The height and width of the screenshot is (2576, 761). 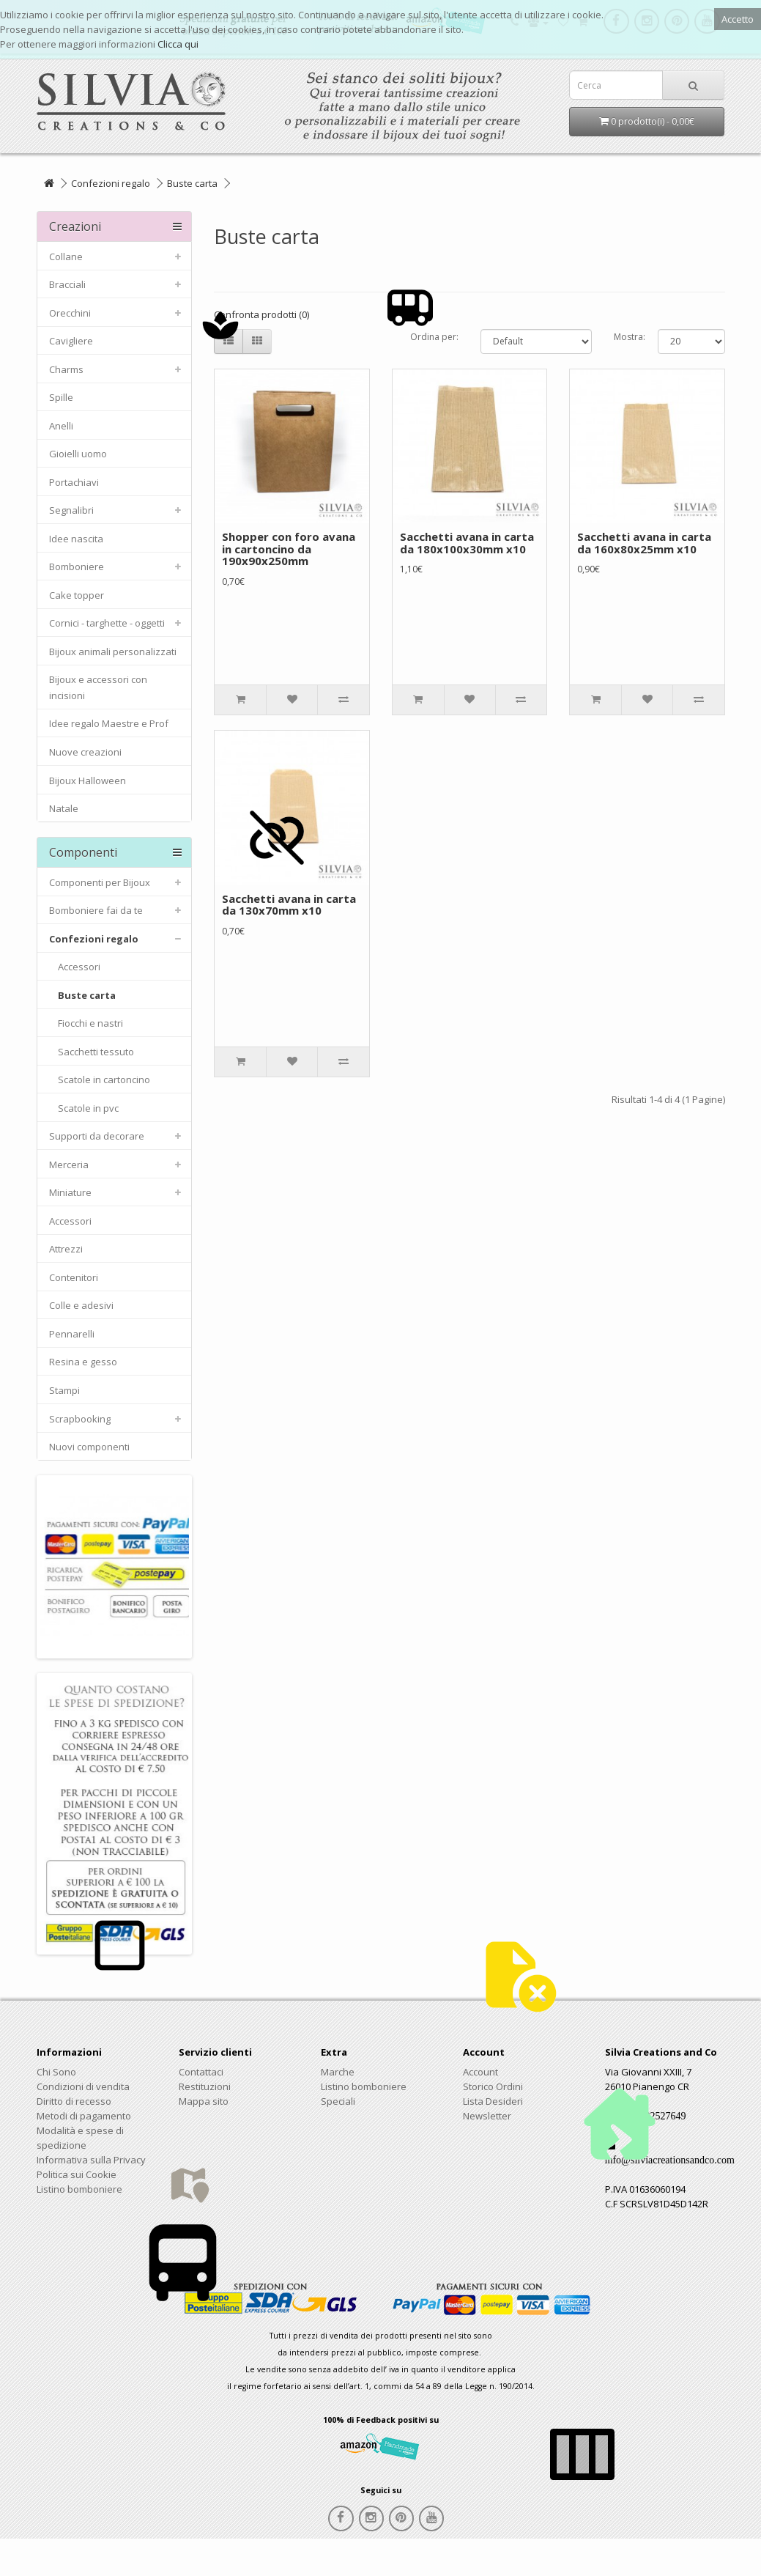 What do you see at coordinates (220, 325) in the screenshot?
I see `access spa or wellness features` at bounding box center [220, 325].